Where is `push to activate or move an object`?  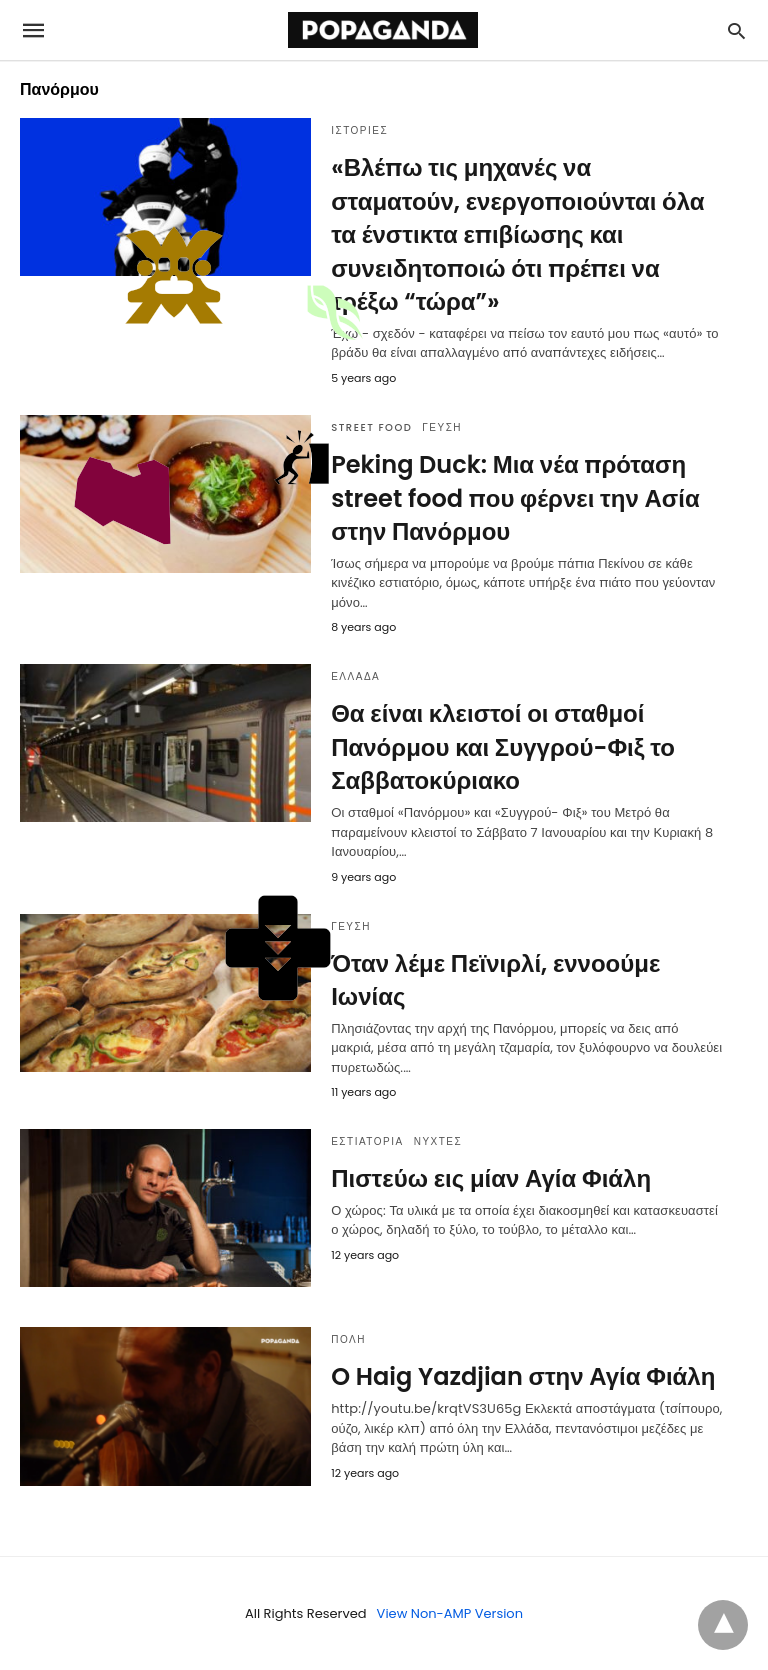 push to activate or move an object is located at coordinates (301, 456).